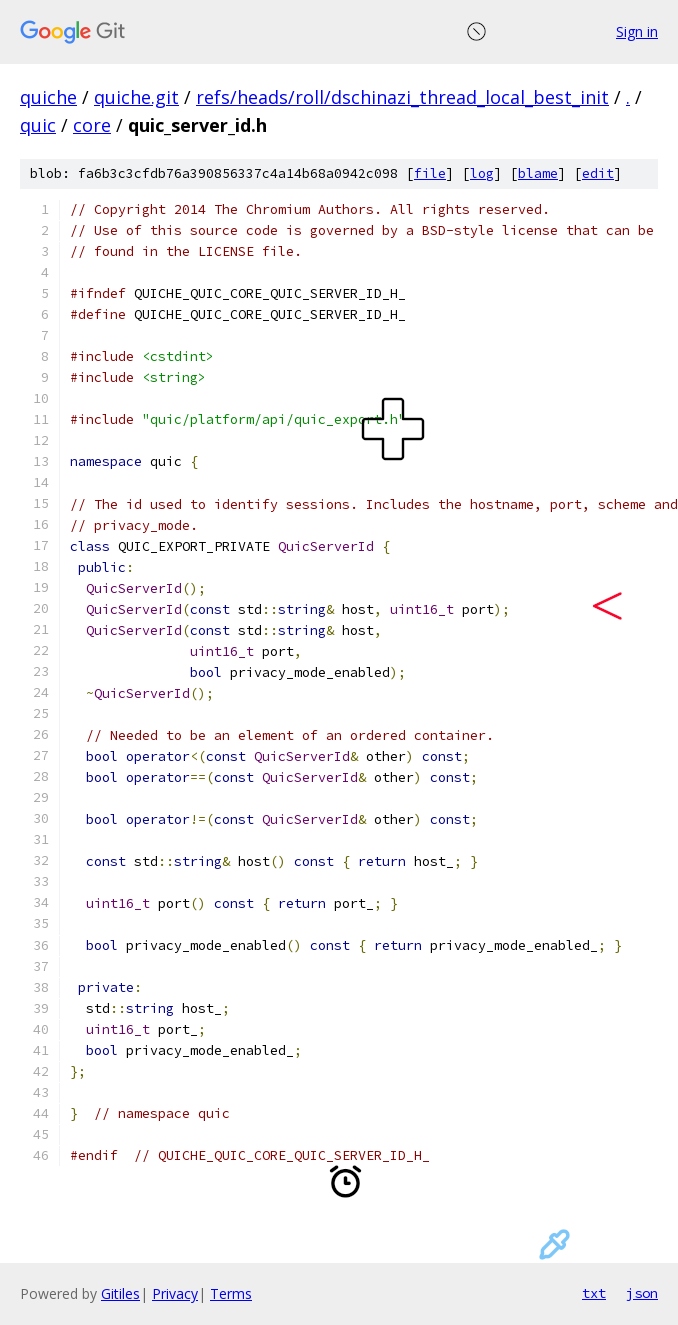  Describe the element at coordinates (476, 31) in the screenshot. I see `indicates a prohibited or restricted action` at that location.